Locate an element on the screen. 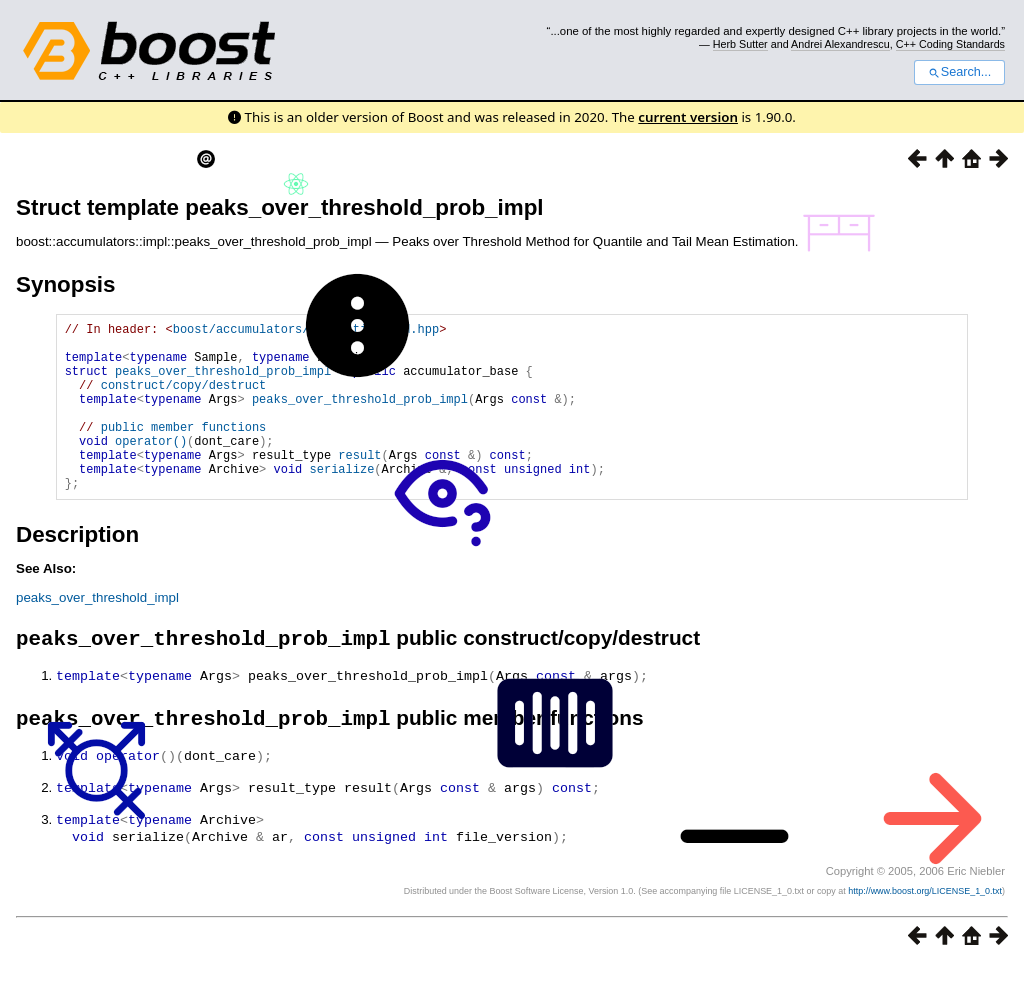 The image size is (1024, 1003). indicates transgender identity option is located at coordinates (96, 770).